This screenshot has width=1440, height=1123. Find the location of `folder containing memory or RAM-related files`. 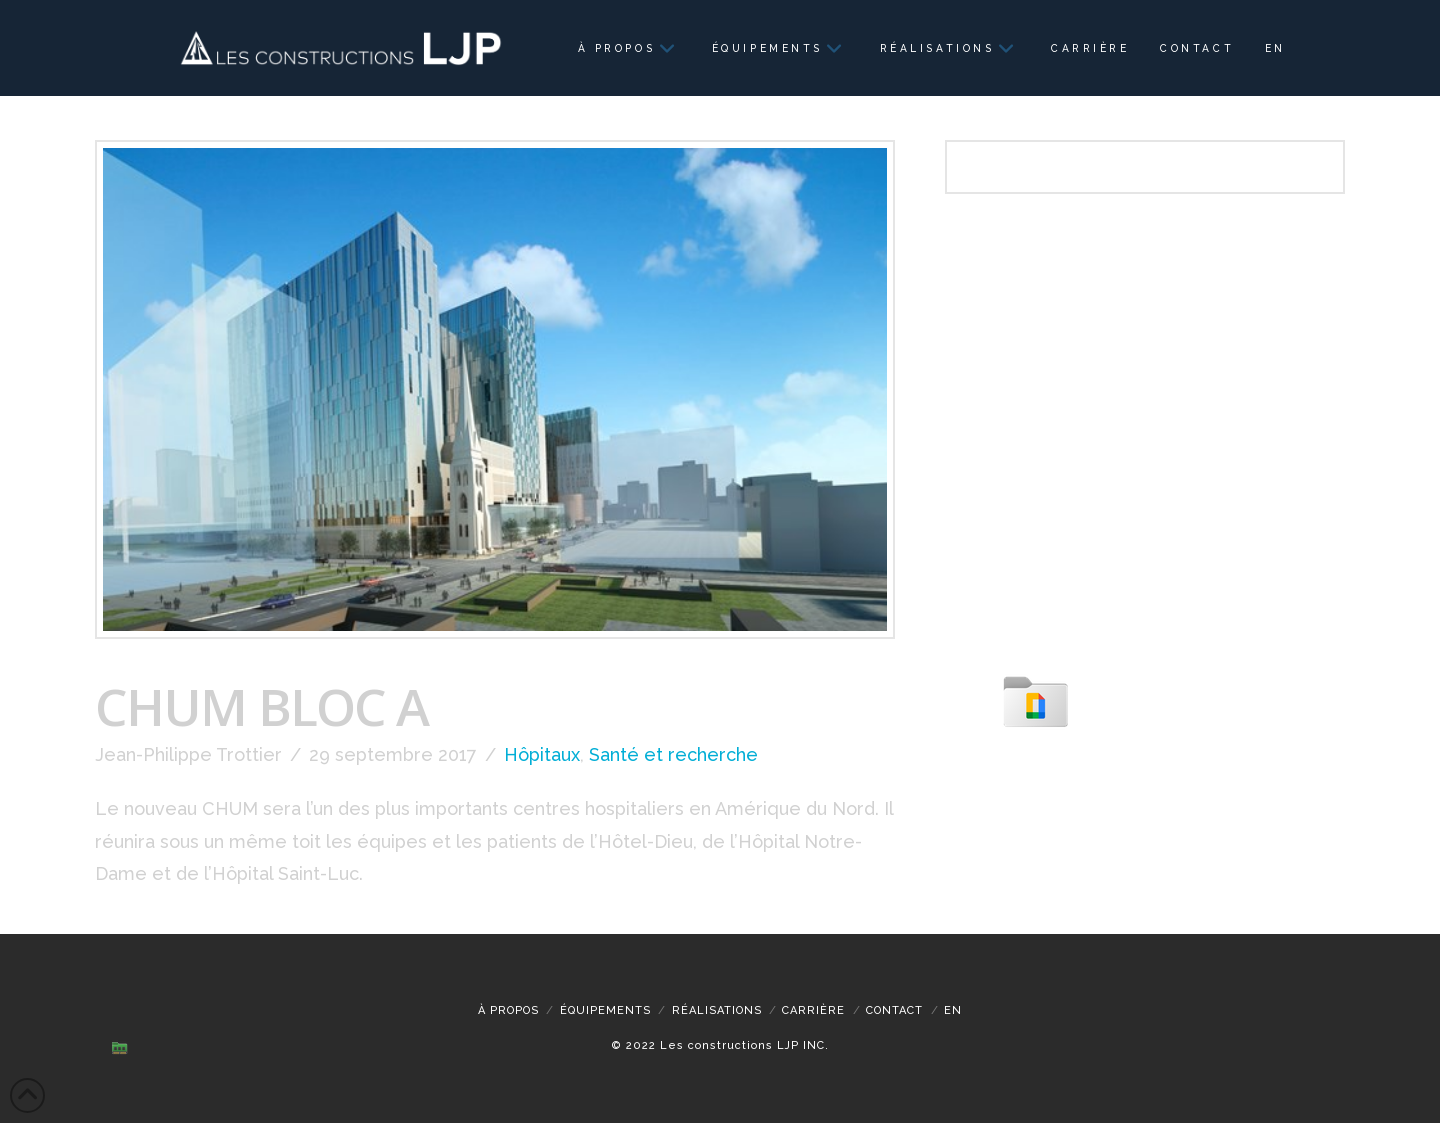

folder containing memory or RAM-related files is located at coordinates (119, 1048).